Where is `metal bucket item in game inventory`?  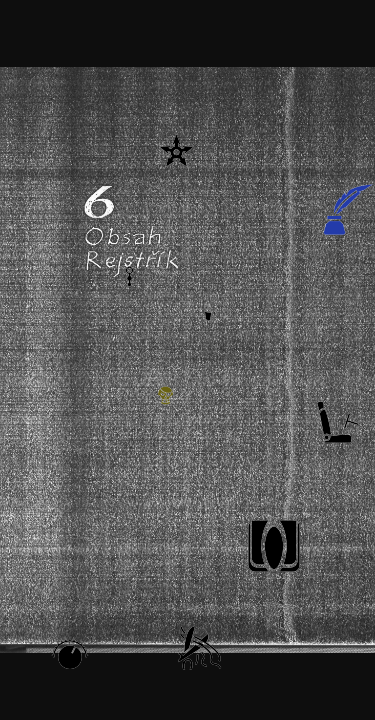
metal bucket item in game inventory is located at coordinates (210, 312).